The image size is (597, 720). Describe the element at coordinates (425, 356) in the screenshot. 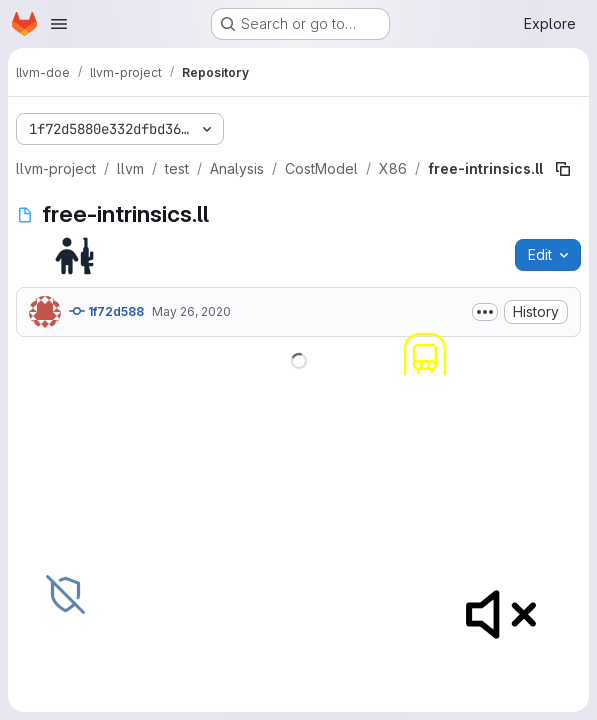

I see `view subway or metro transit options` at that location.